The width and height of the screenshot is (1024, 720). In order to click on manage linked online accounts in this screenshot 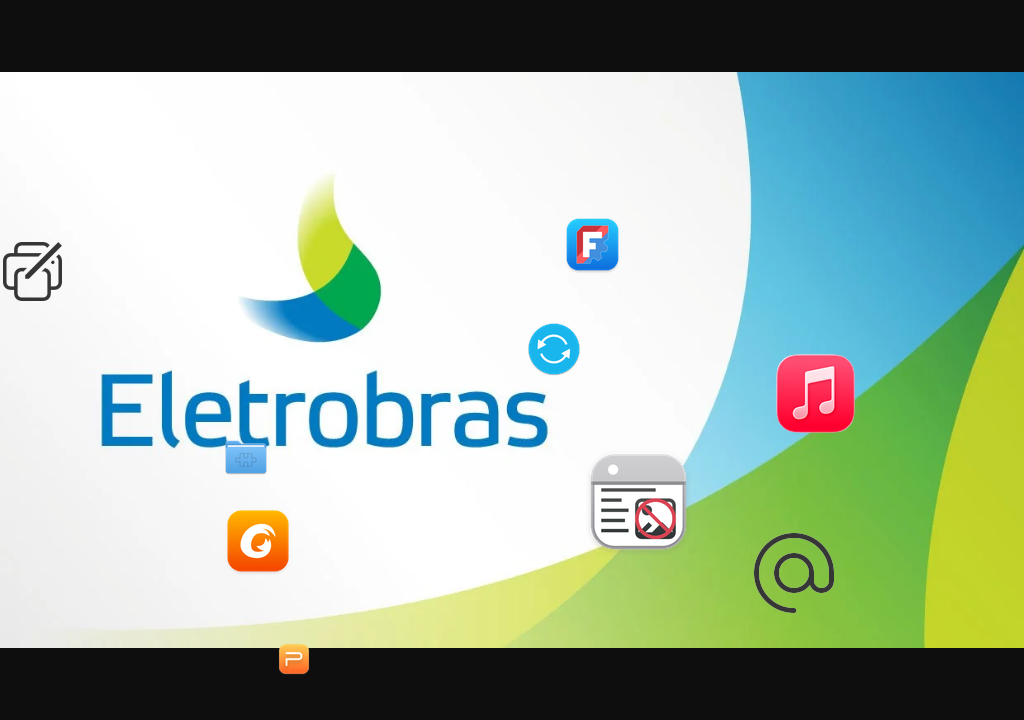, I will do `click(794, 573)`.